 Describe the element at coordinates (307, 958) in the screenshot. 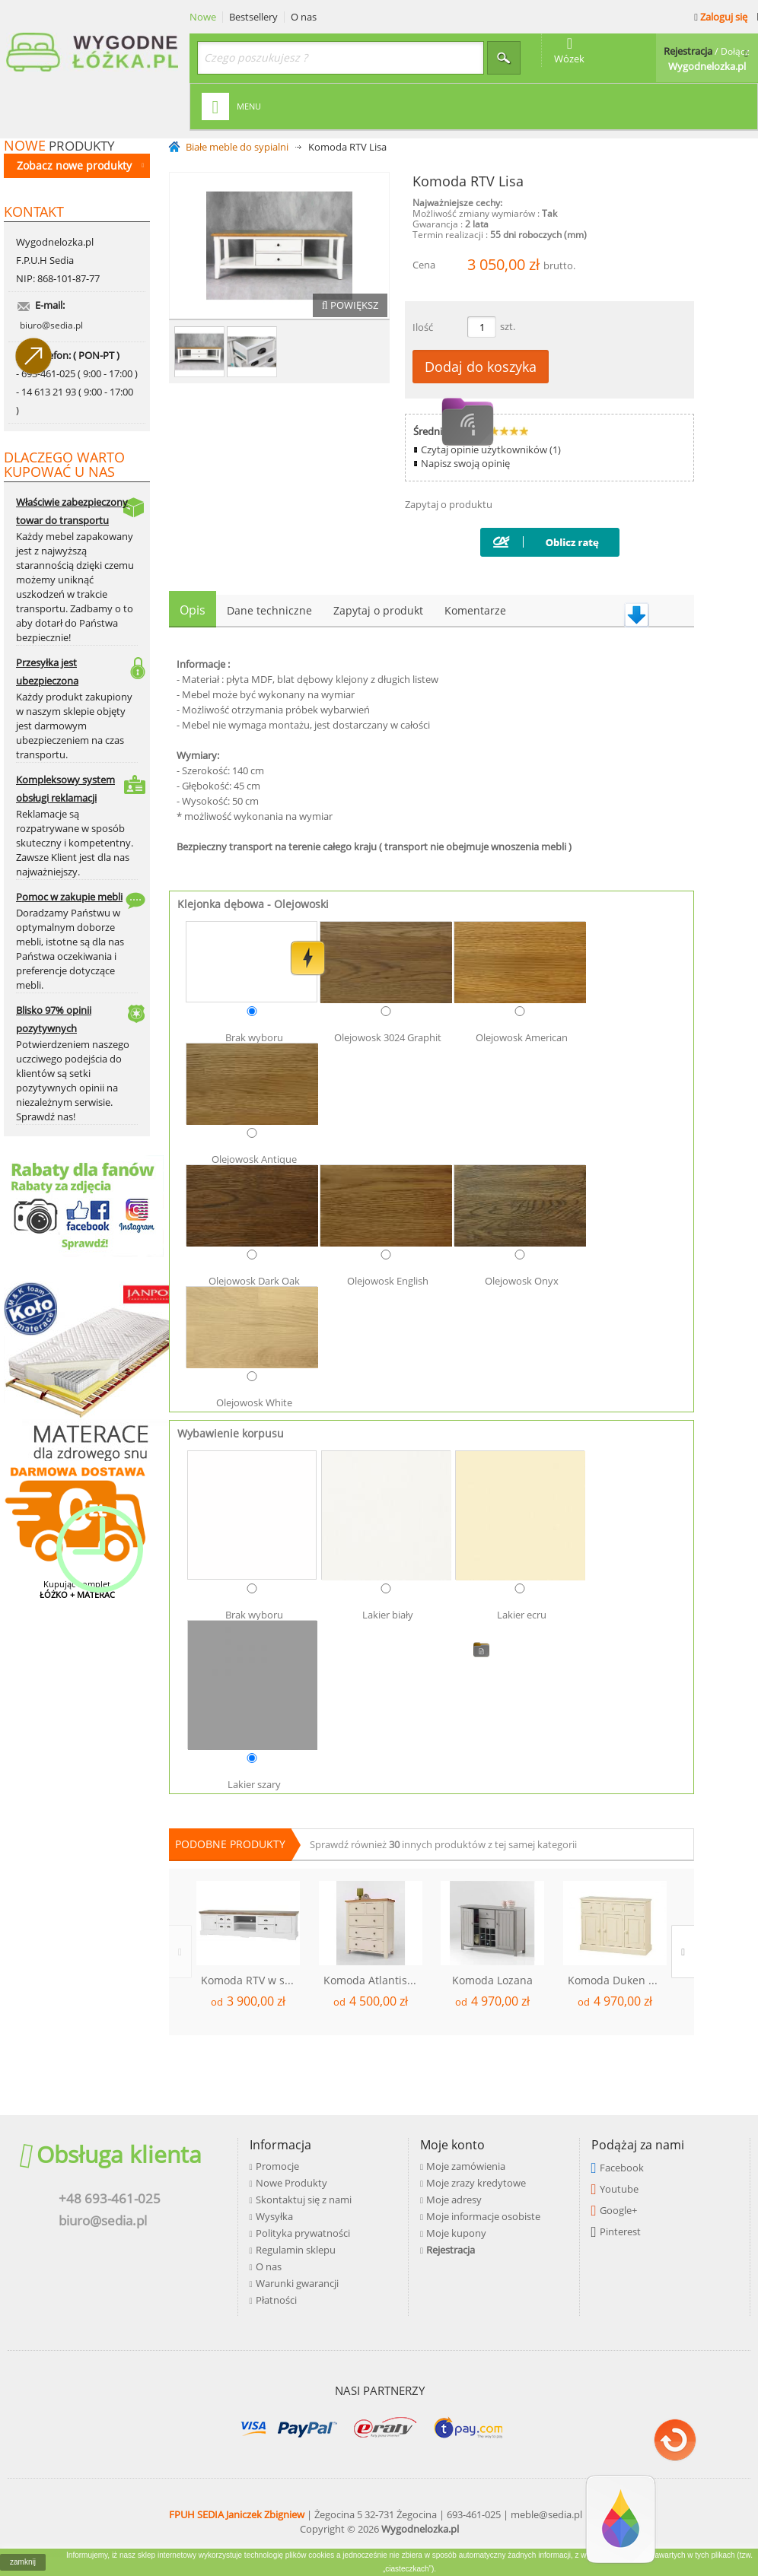

I see `open power management settings` at that location.